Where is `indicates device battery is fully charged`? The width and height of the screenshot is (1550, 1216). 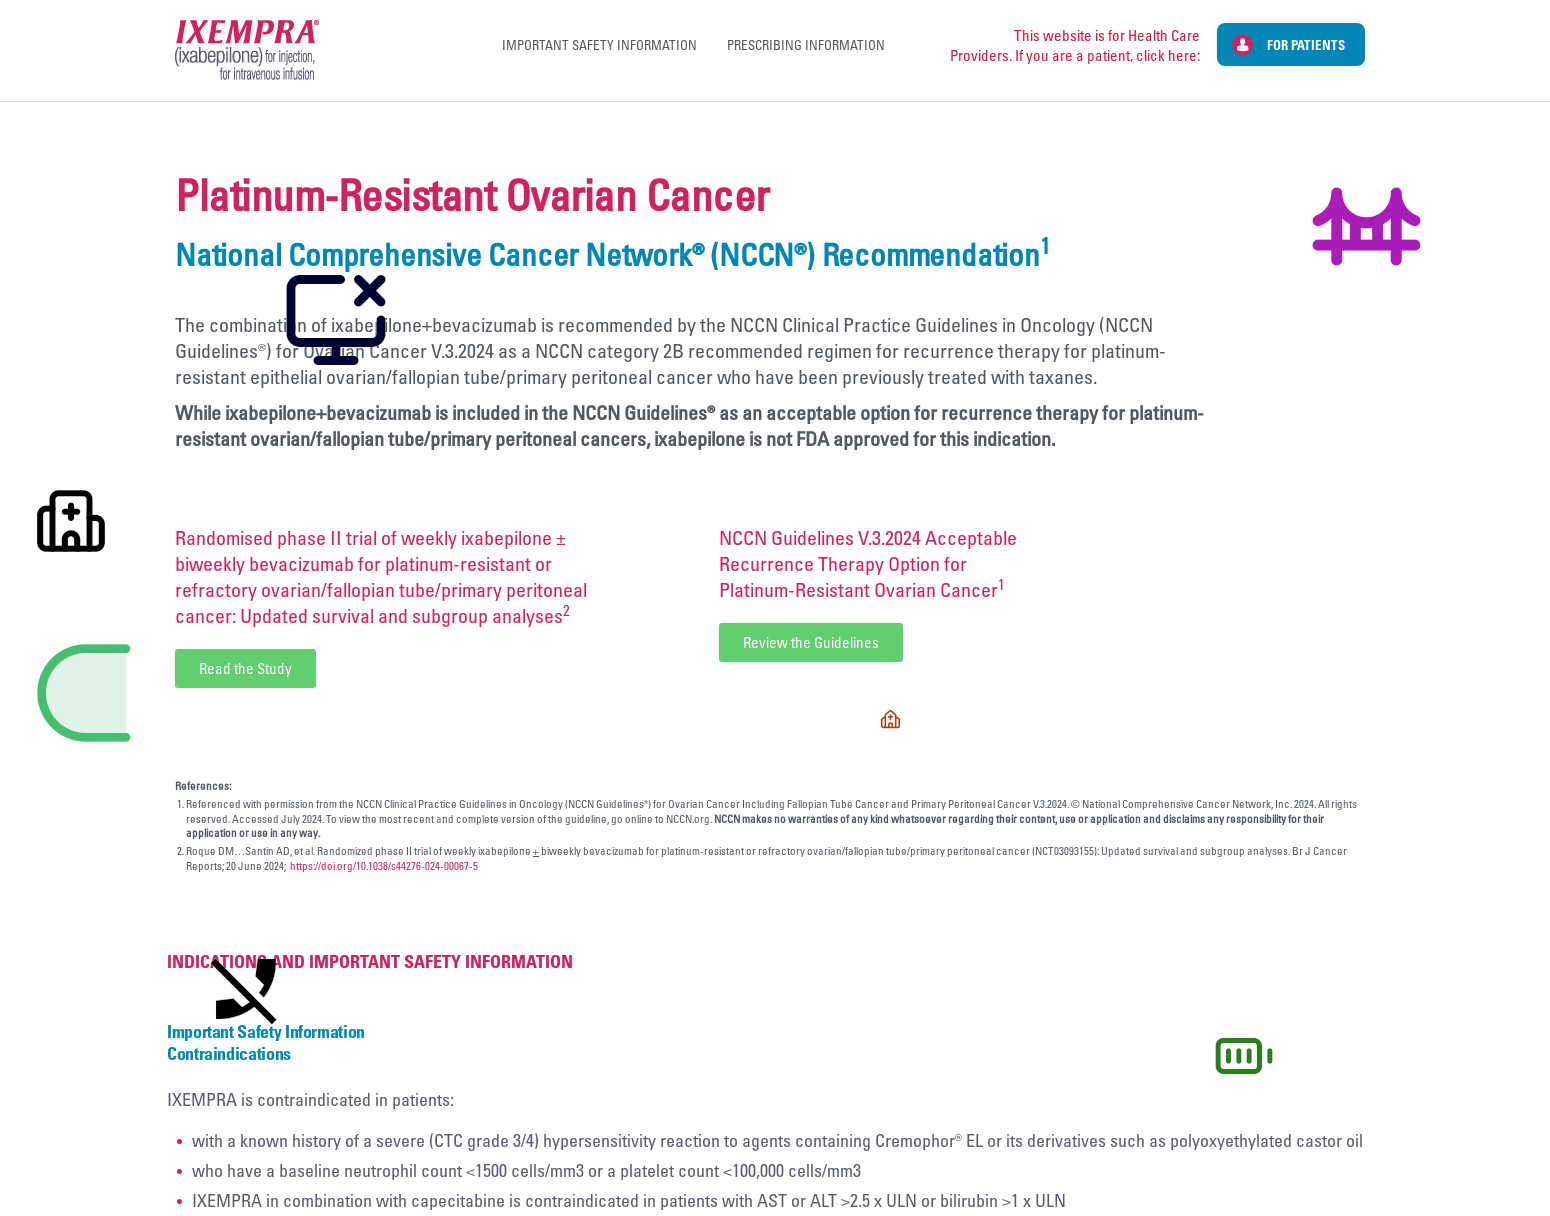 indicates device battery is fully charged is located at coordinates (1244, 1056).